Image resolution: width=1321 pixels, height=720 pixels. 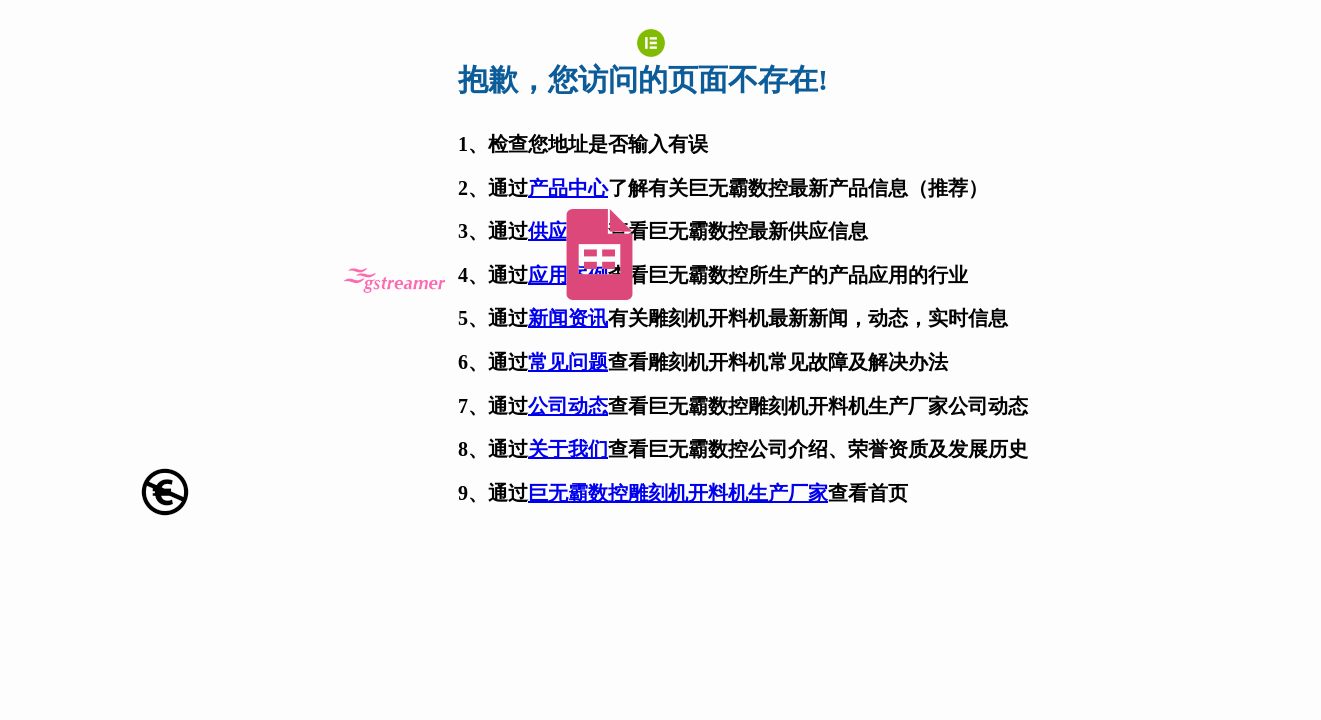 I want to click on open Elementor website builder, so click(x=651, y=43).